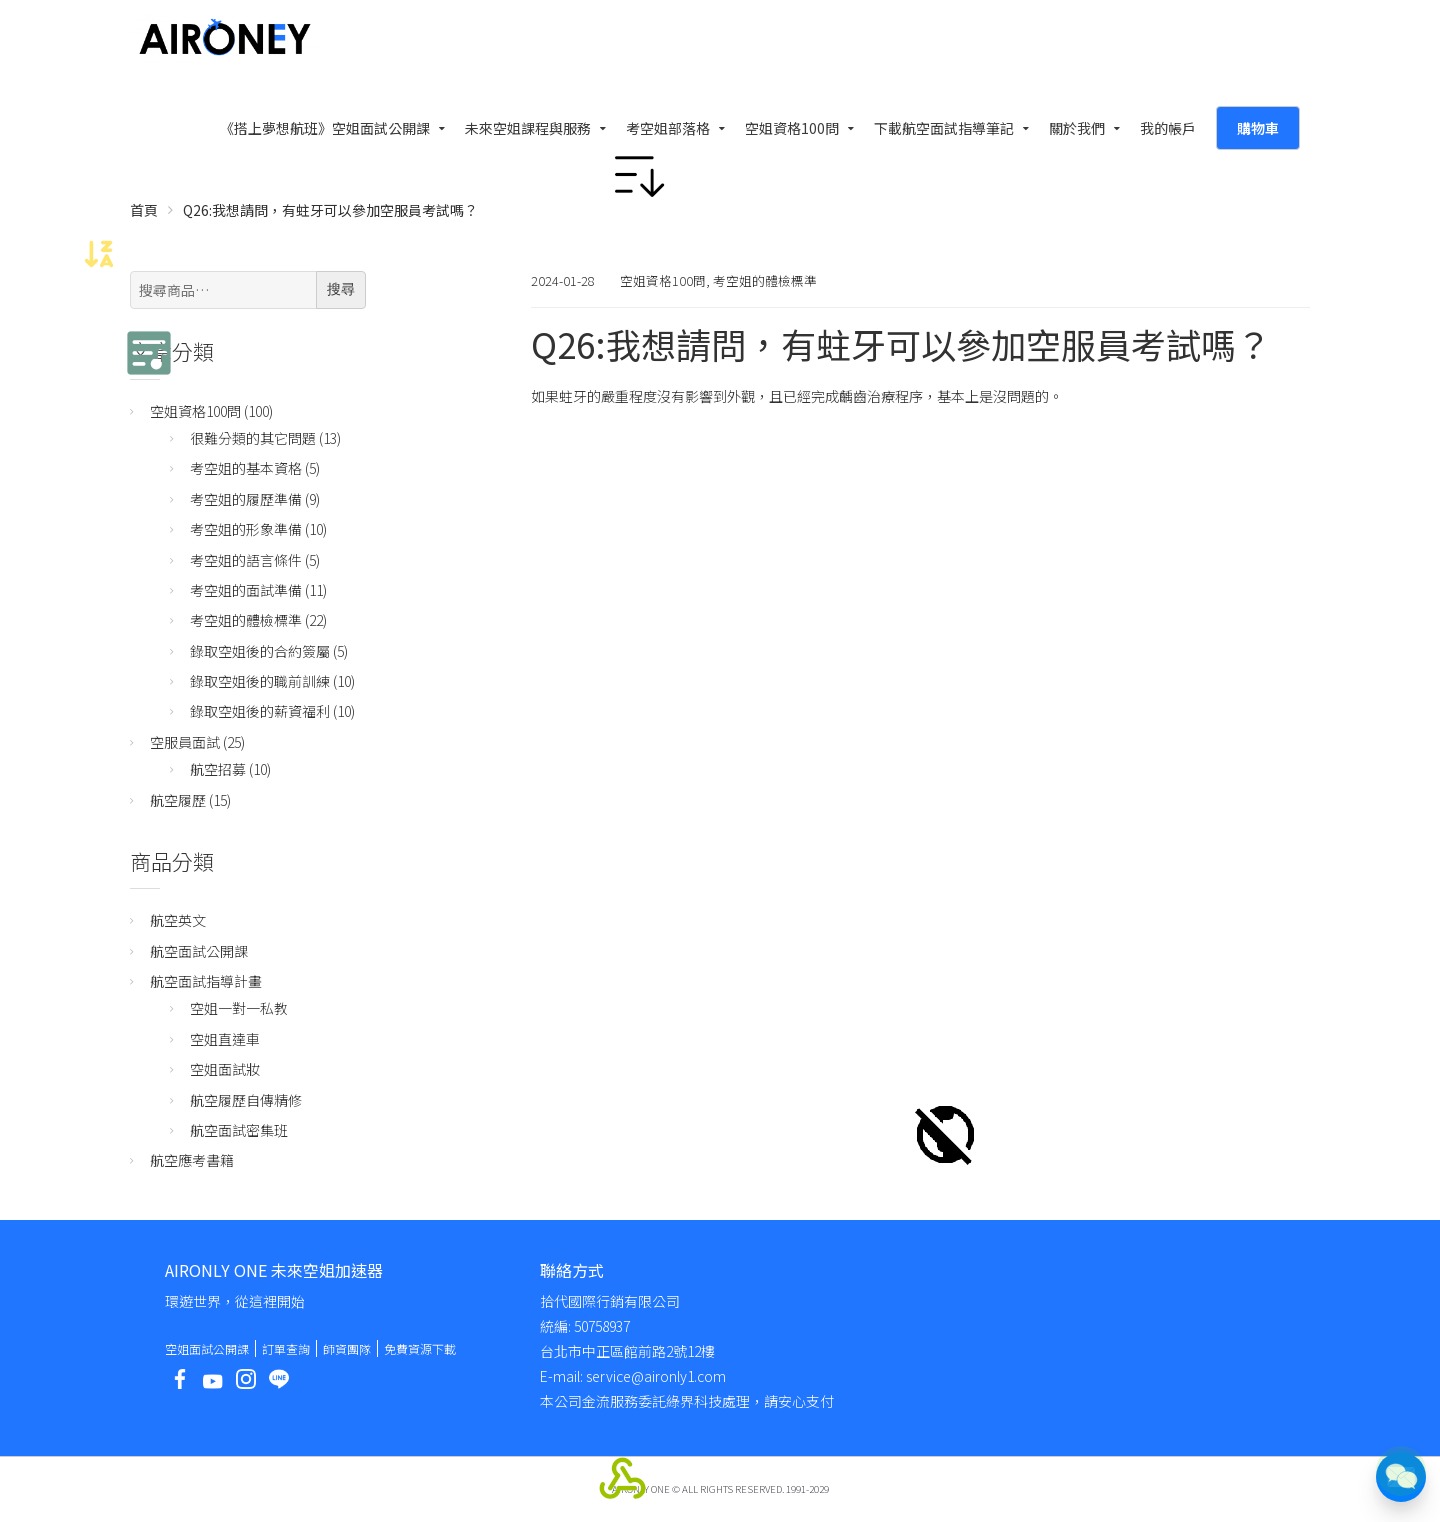  What do you see at coordinates (99, 254) in the screenshot?
I see `sort items alphabetically in descending order (Z to A)` at bounding box center [99, 254].